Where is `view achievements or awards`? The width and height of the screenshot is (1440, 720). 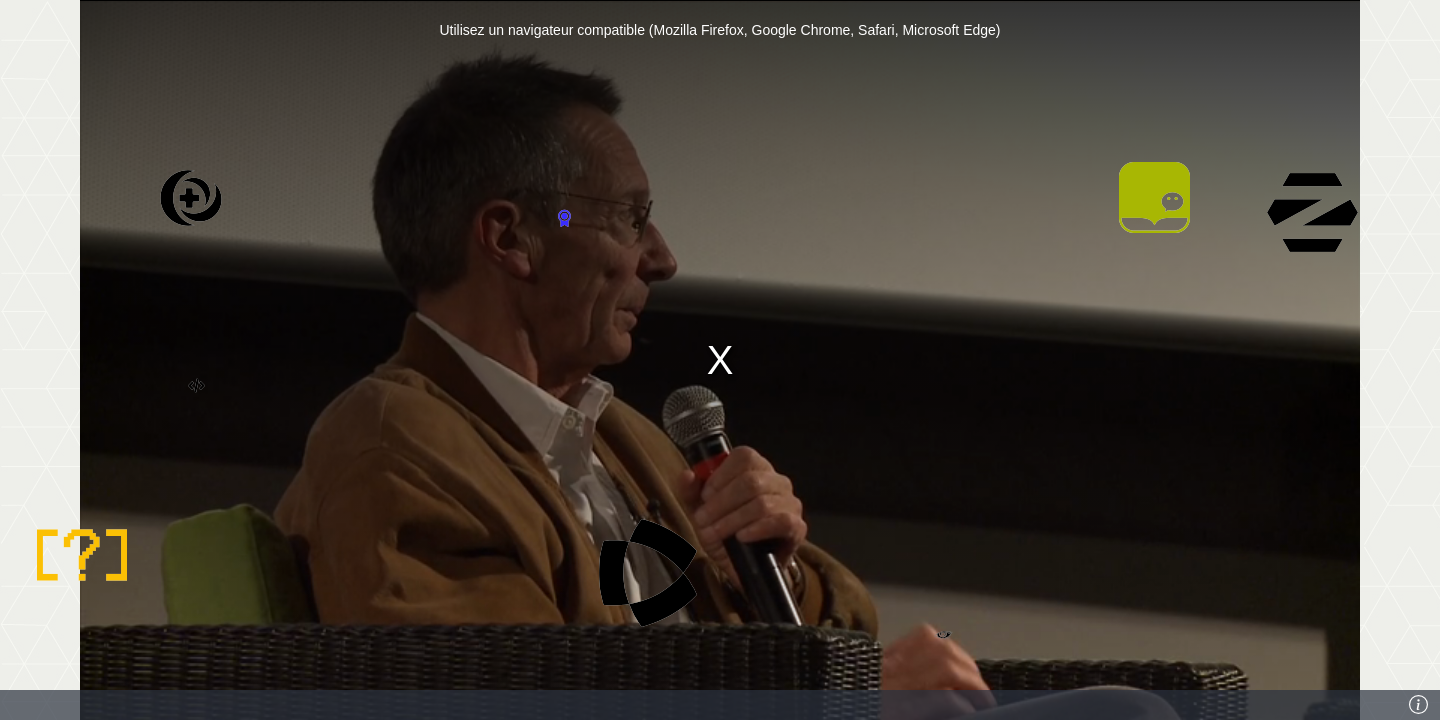 view achievements or awards is located at coordinates (564, 218).